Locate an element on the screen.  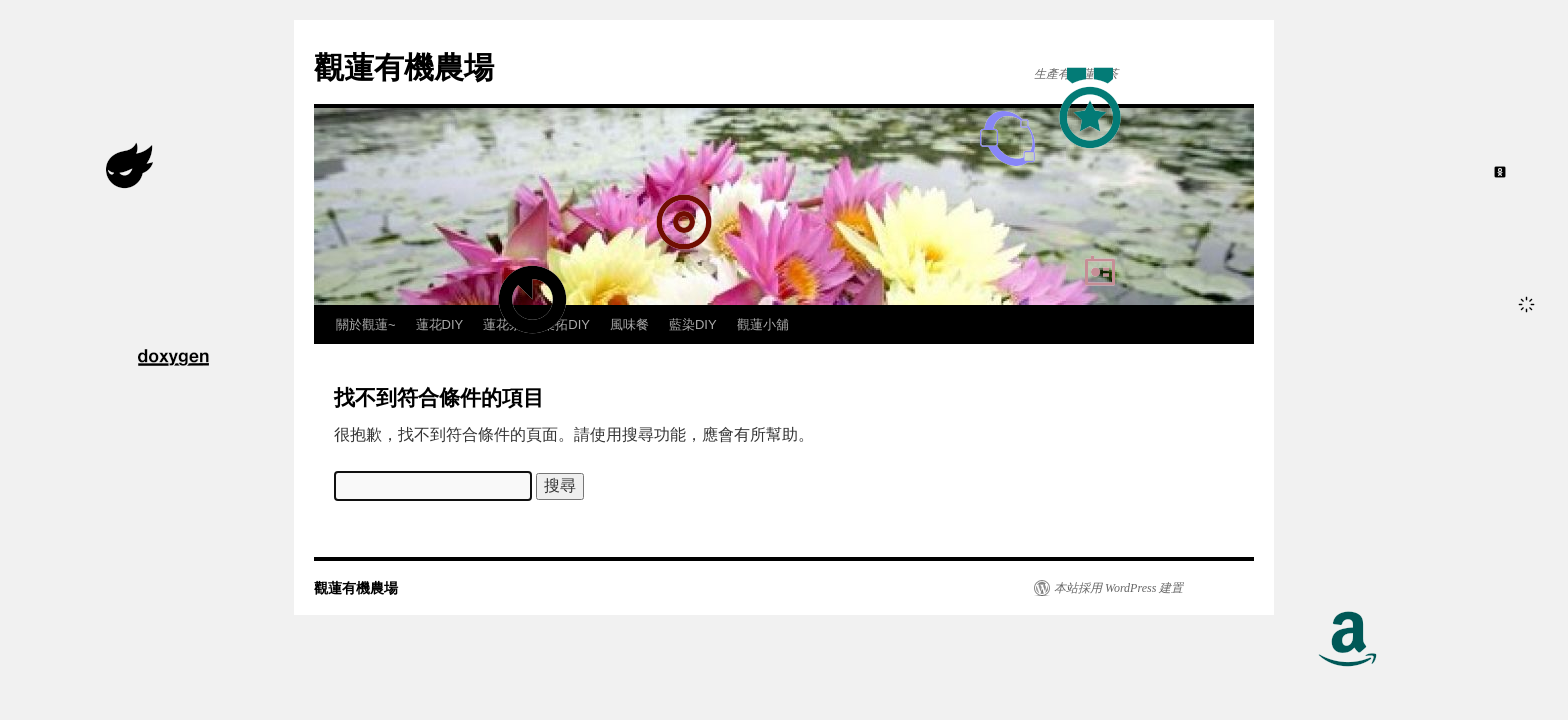
open GNU Octave application is located at coordinates (1007, 138).